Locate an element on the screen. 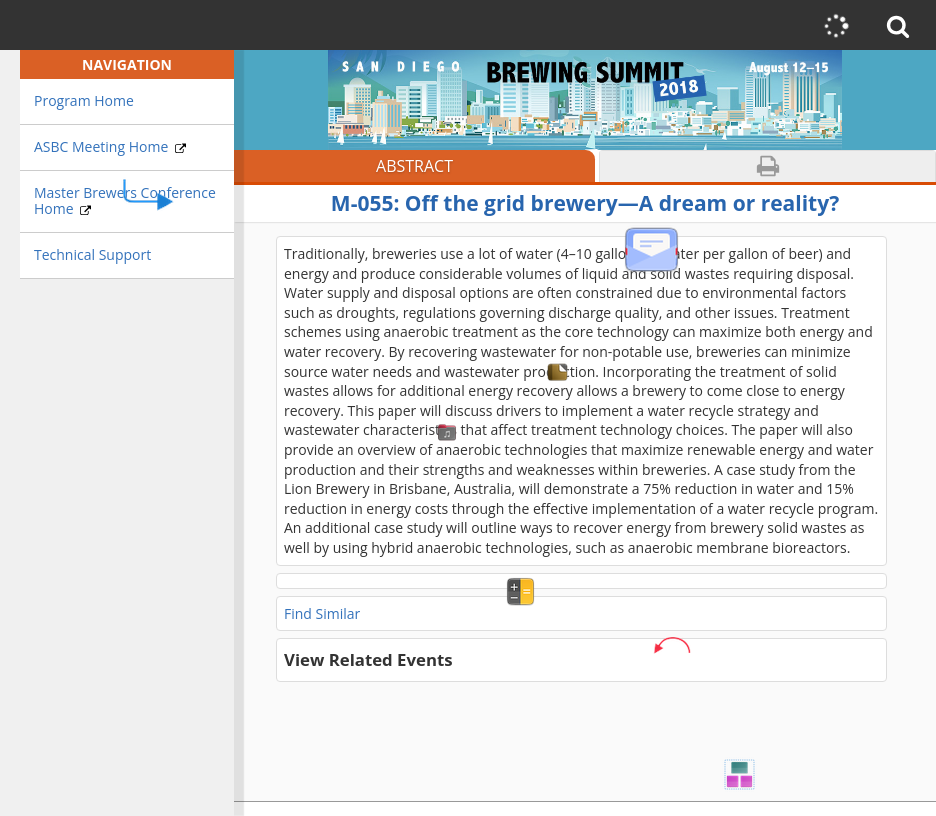 This screenshot has height=816, width=936. open evolution email and calendar app is located at coordinates (651, 249).